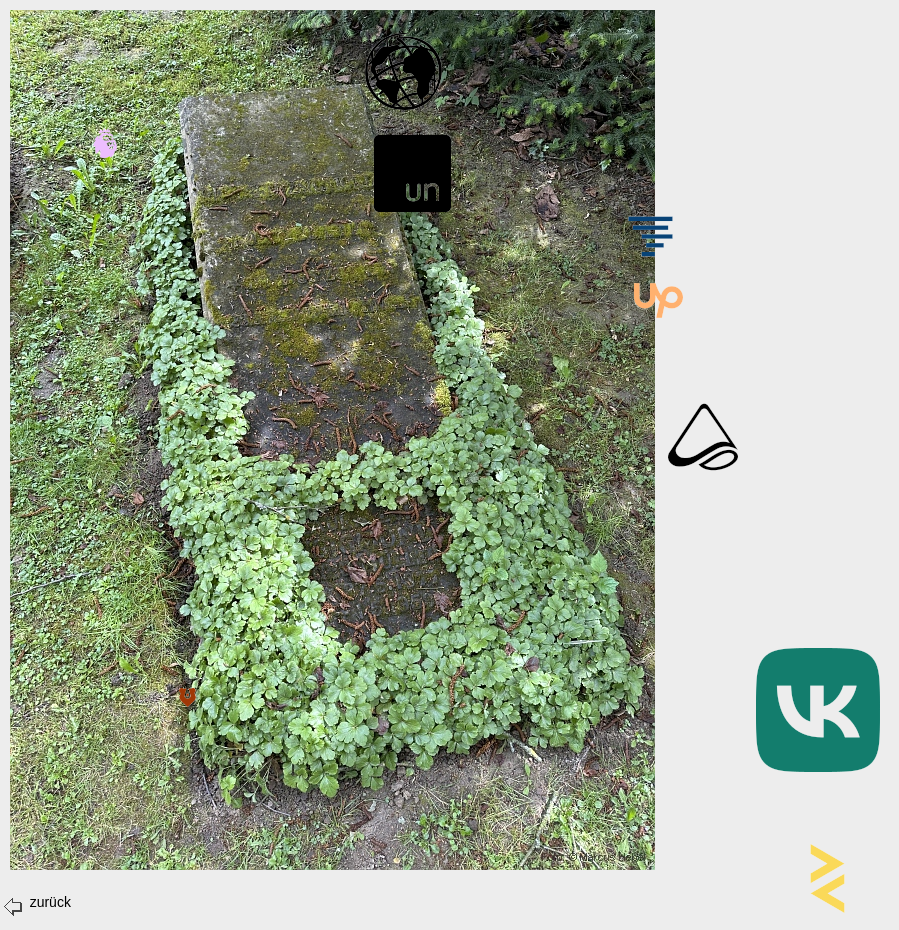  Describe the element at coordinates (412, 173) in the screenshot. I see `unjs javascript tools logo` at that location.